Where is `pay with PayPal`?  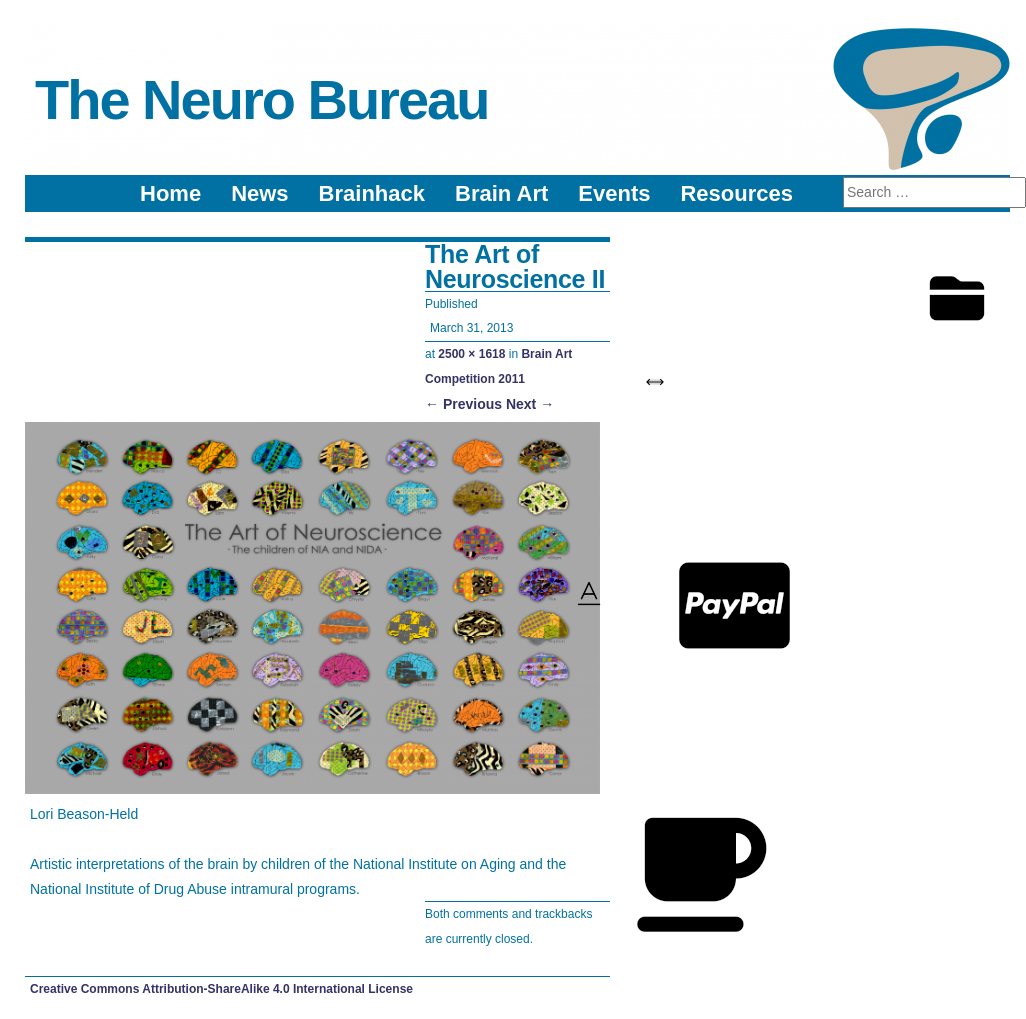 pay with PayPal is located at coordinates (734, 605).